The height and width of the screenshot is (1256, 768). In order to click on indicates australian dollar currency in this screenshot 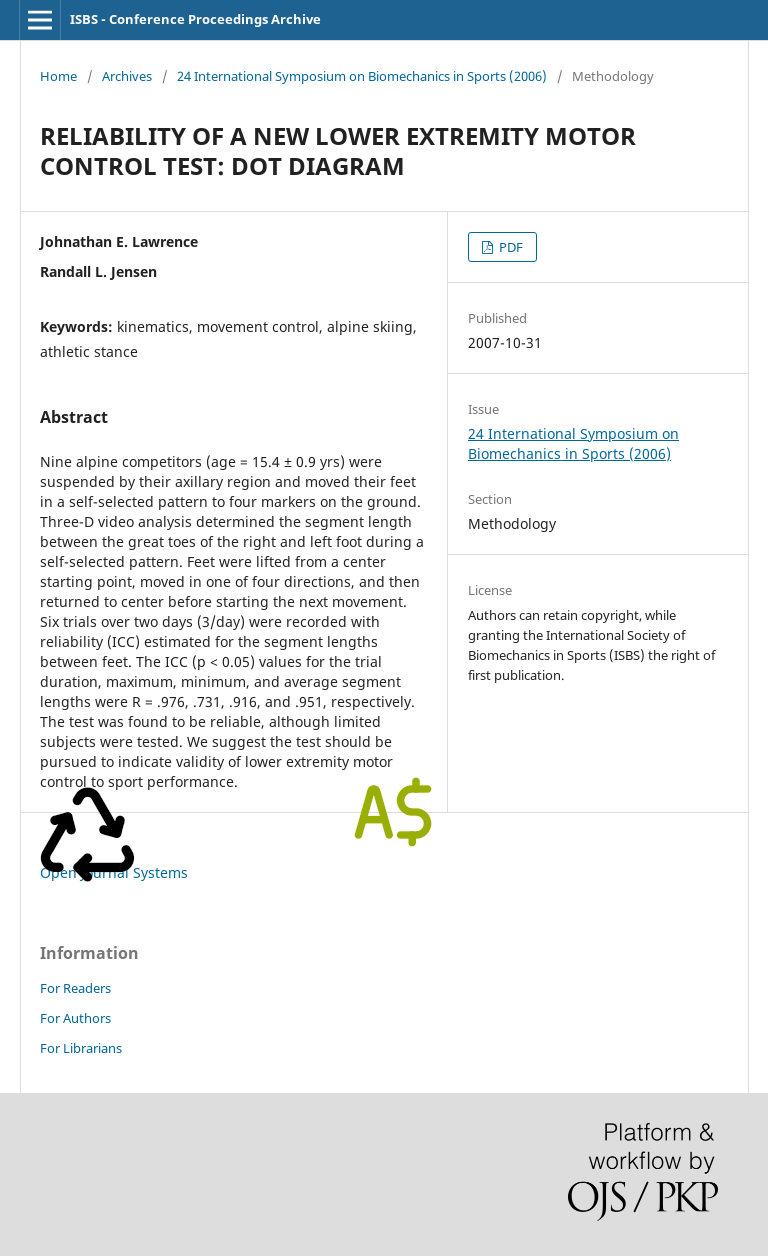, I will do `click(393, 812)`.